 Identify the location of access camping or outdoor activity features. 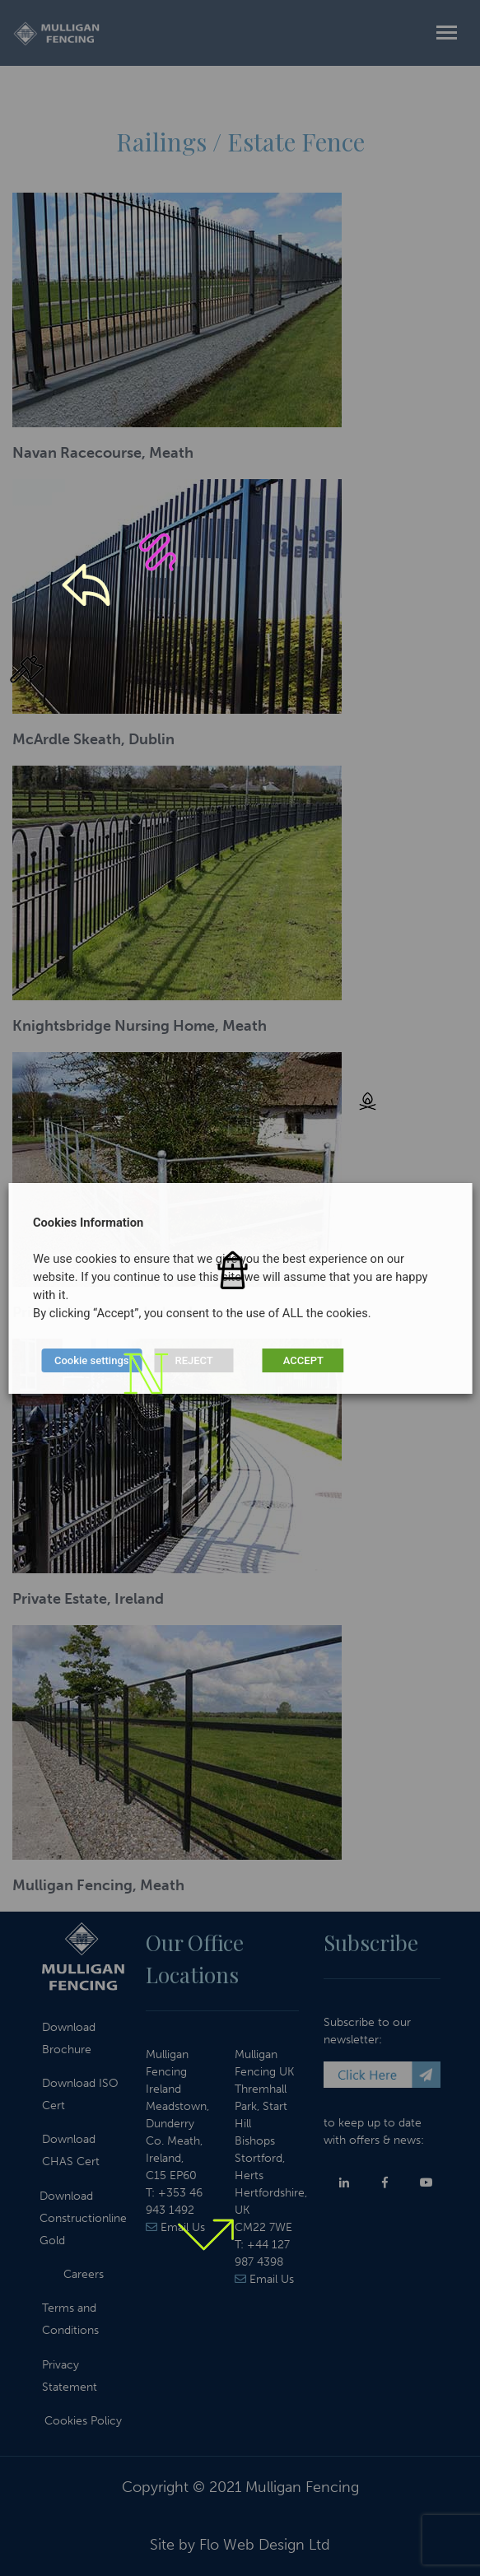
(367, 1101).